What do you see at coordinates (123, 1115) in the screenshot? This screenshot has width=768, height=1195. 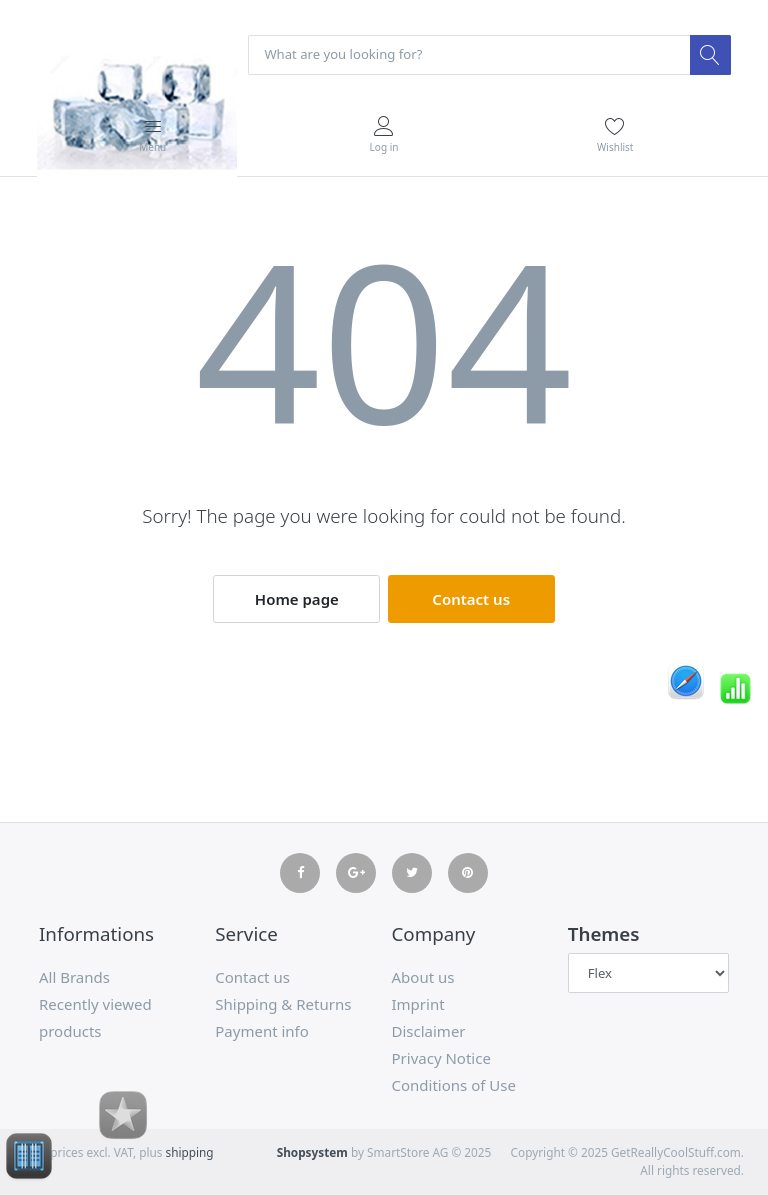 I see `open the iTunes Store app` at bounding box center [123, 1115].